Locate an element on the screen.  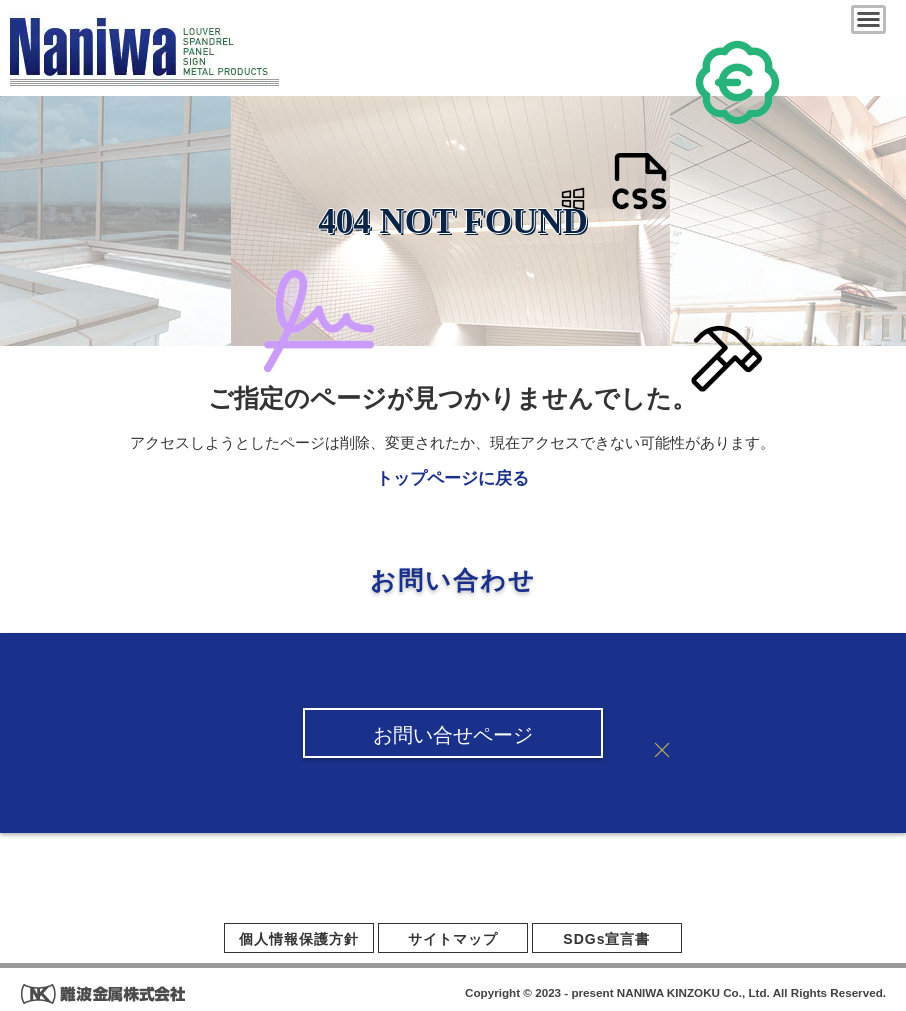
access tools or settings is located at coordinates (723, 360).